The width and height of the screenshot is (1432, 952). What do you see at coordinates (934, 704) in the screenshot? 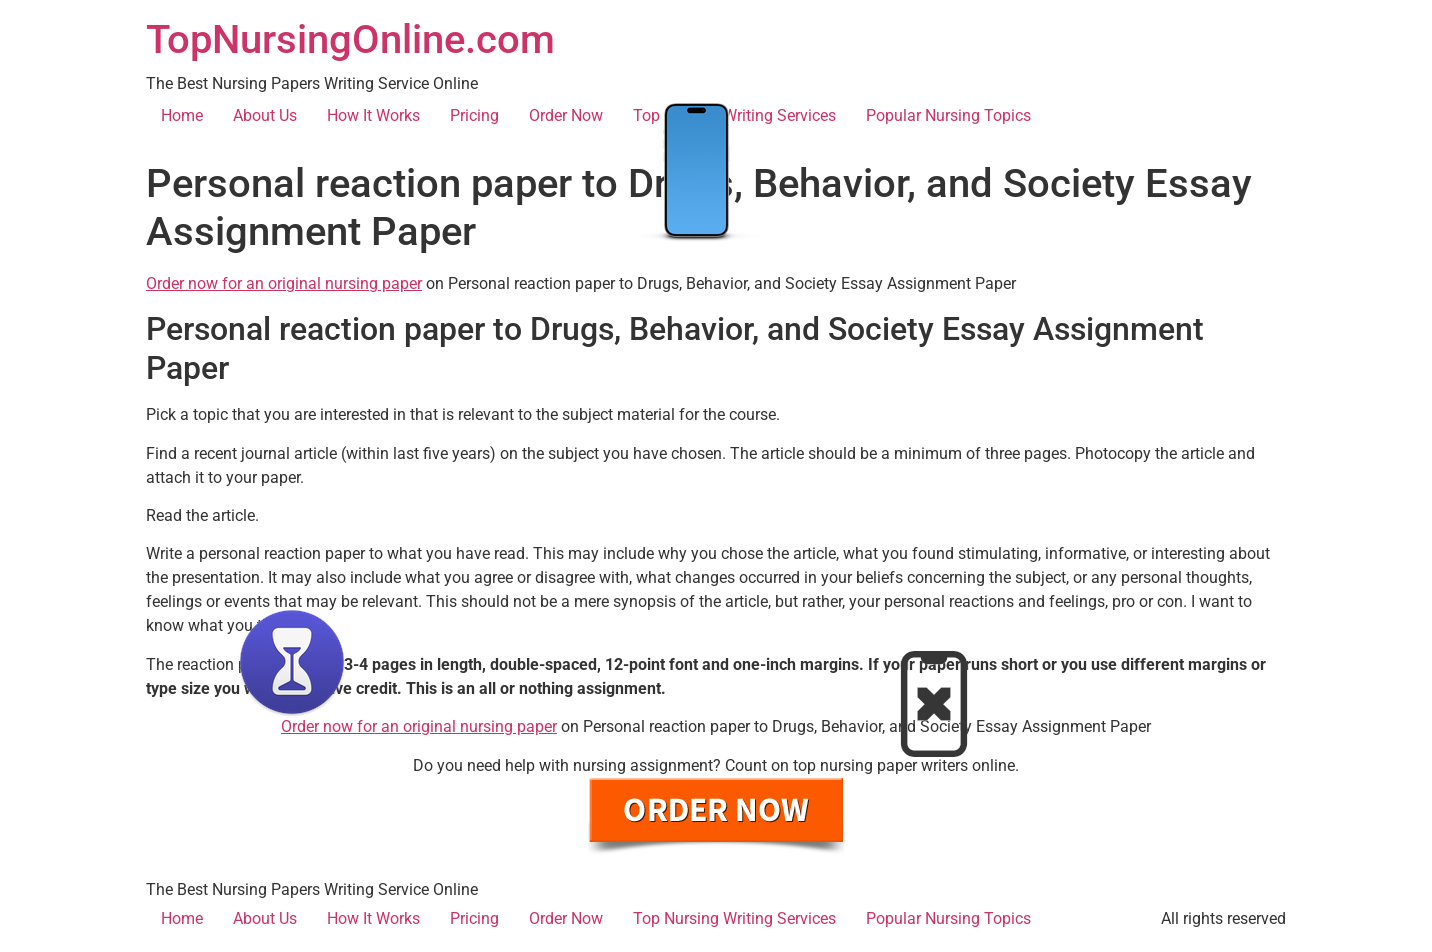
I see `disconnect or unlink a paired device` at bounding box center [934, 704].